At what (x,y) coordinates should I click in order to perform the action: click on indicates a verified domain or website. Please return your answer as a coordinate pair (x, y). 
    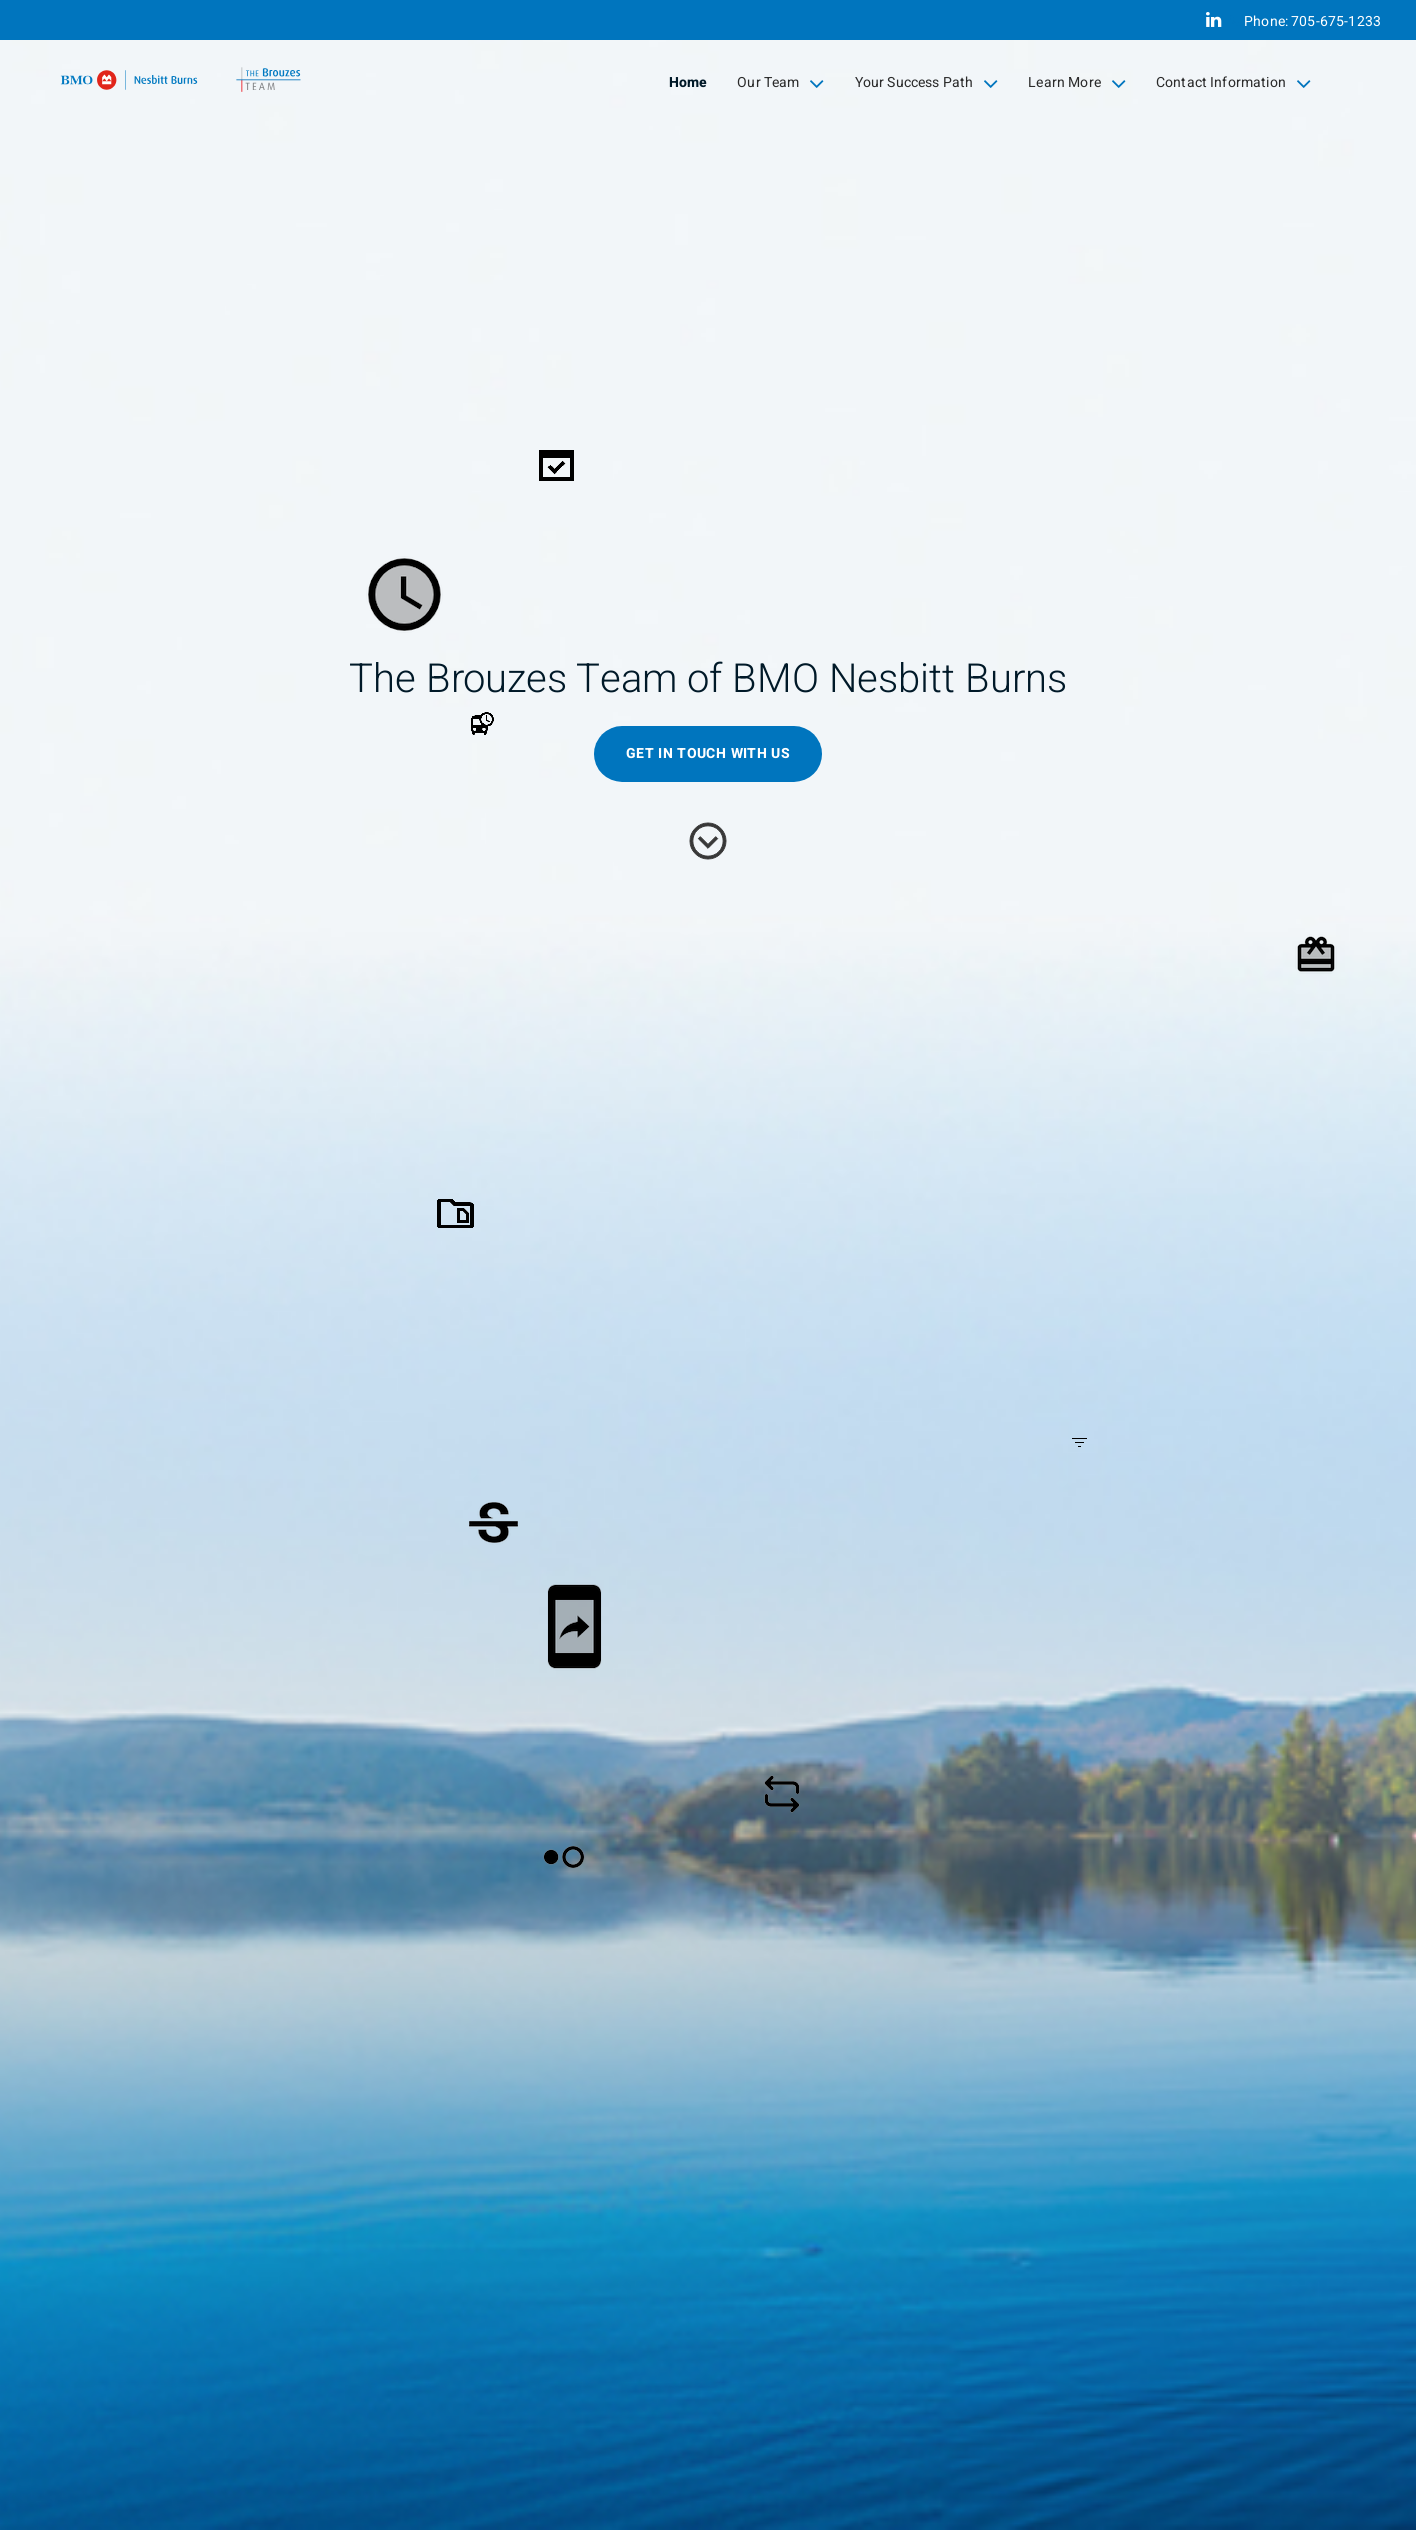
    Looking at the image, I should click on (556, 465).